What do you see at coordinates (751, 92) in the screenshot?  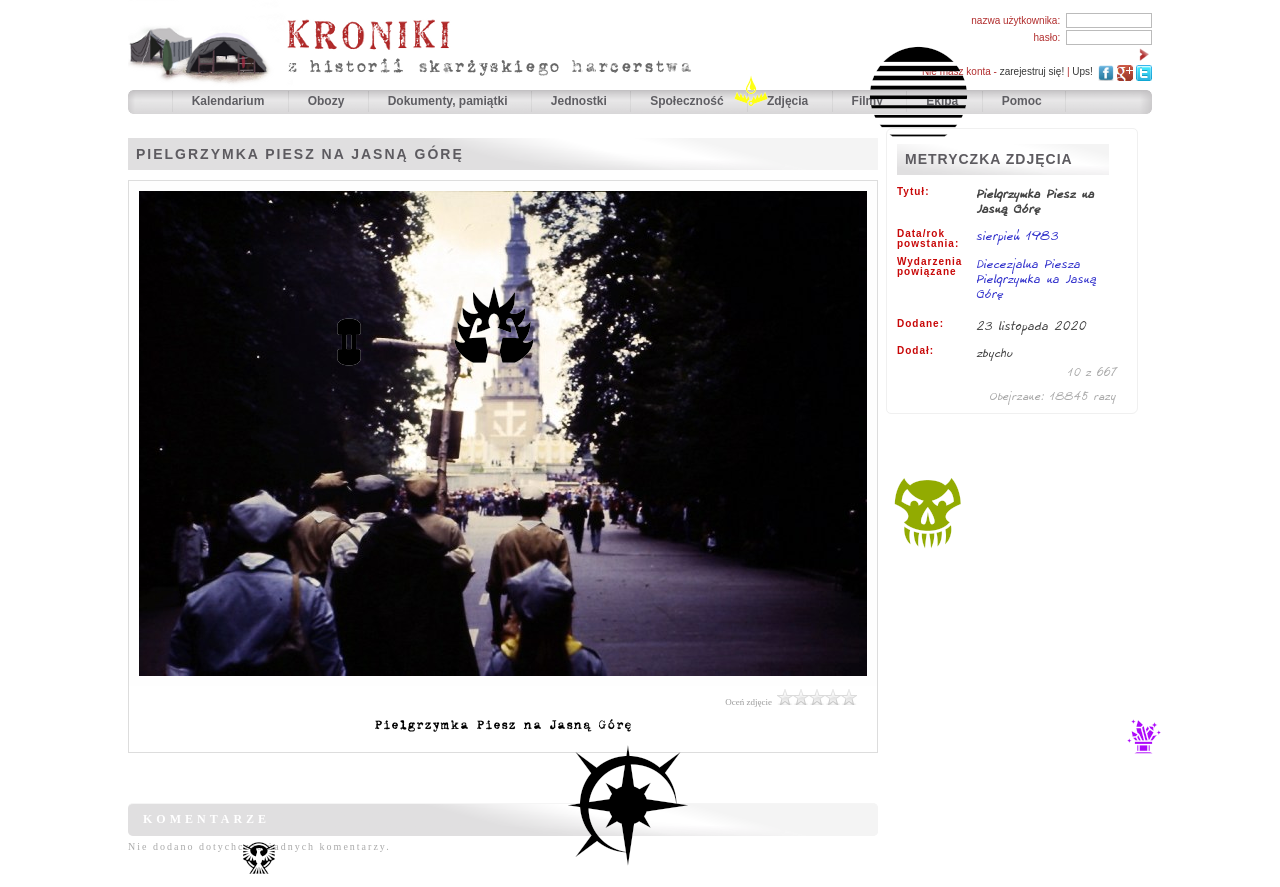 I see `indicates a grease trap or oil collection hazard` at bounding box center [751, 92].